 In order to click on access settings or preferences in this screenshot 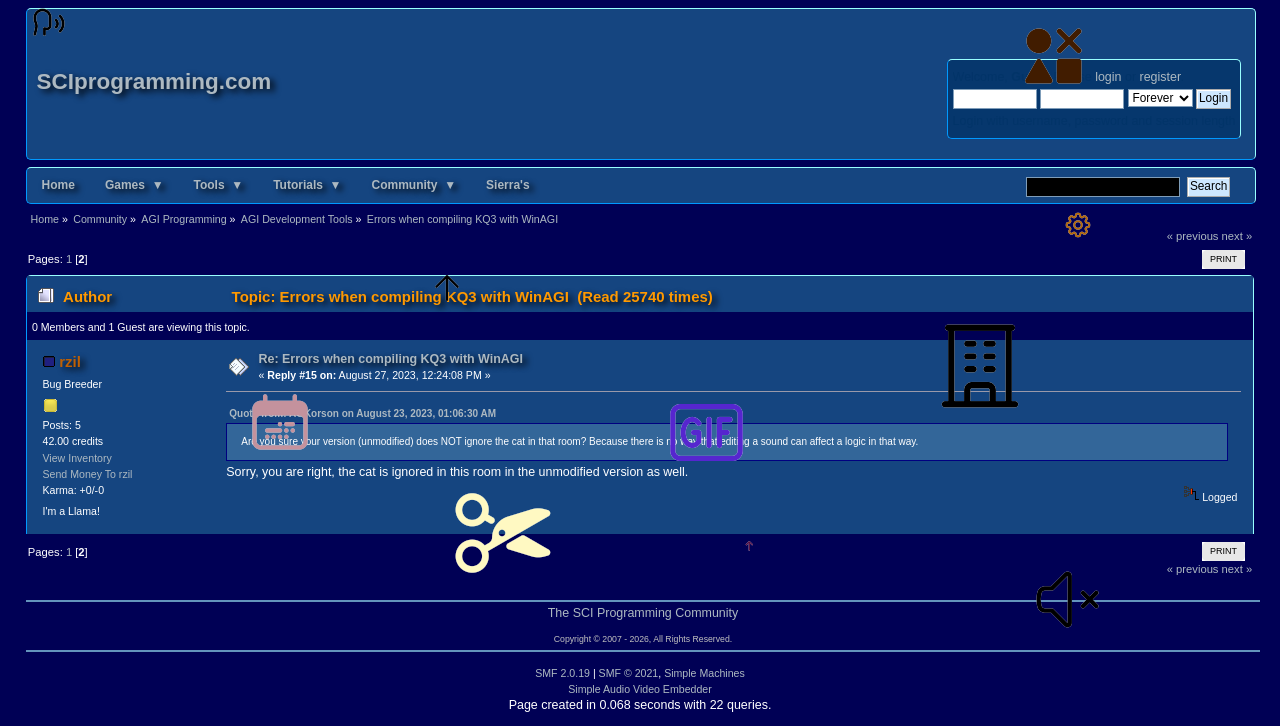, I will do `click(1078, 225)`.